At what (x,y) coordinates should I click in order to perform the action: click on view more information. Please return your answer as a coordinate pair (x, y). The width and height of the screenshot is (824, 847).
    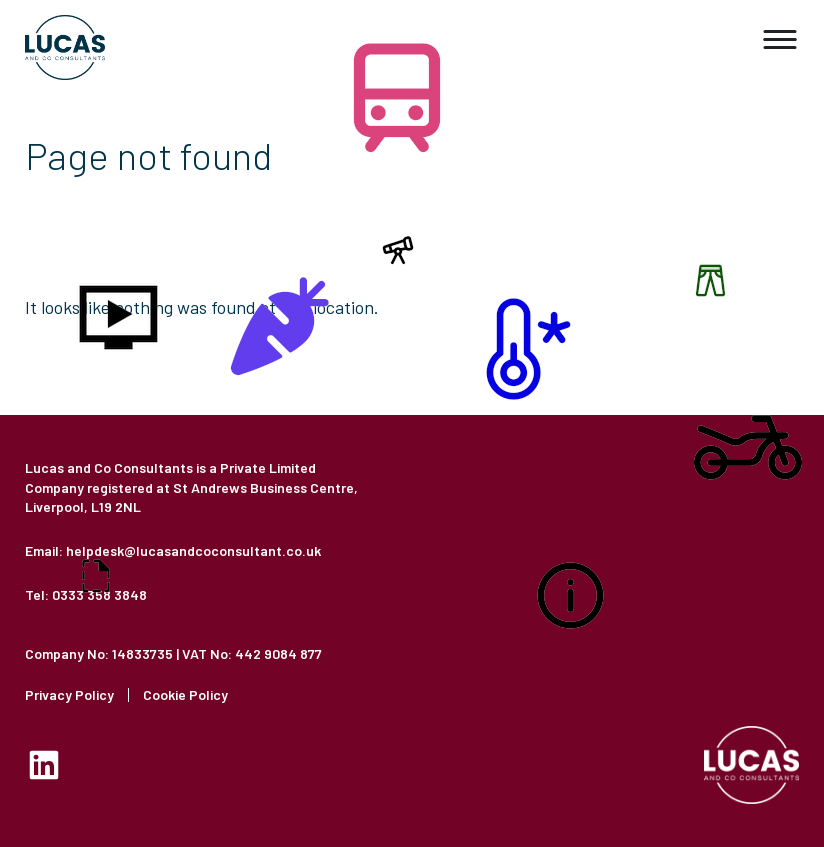
    Looking at the image, I should click on (570, 595).